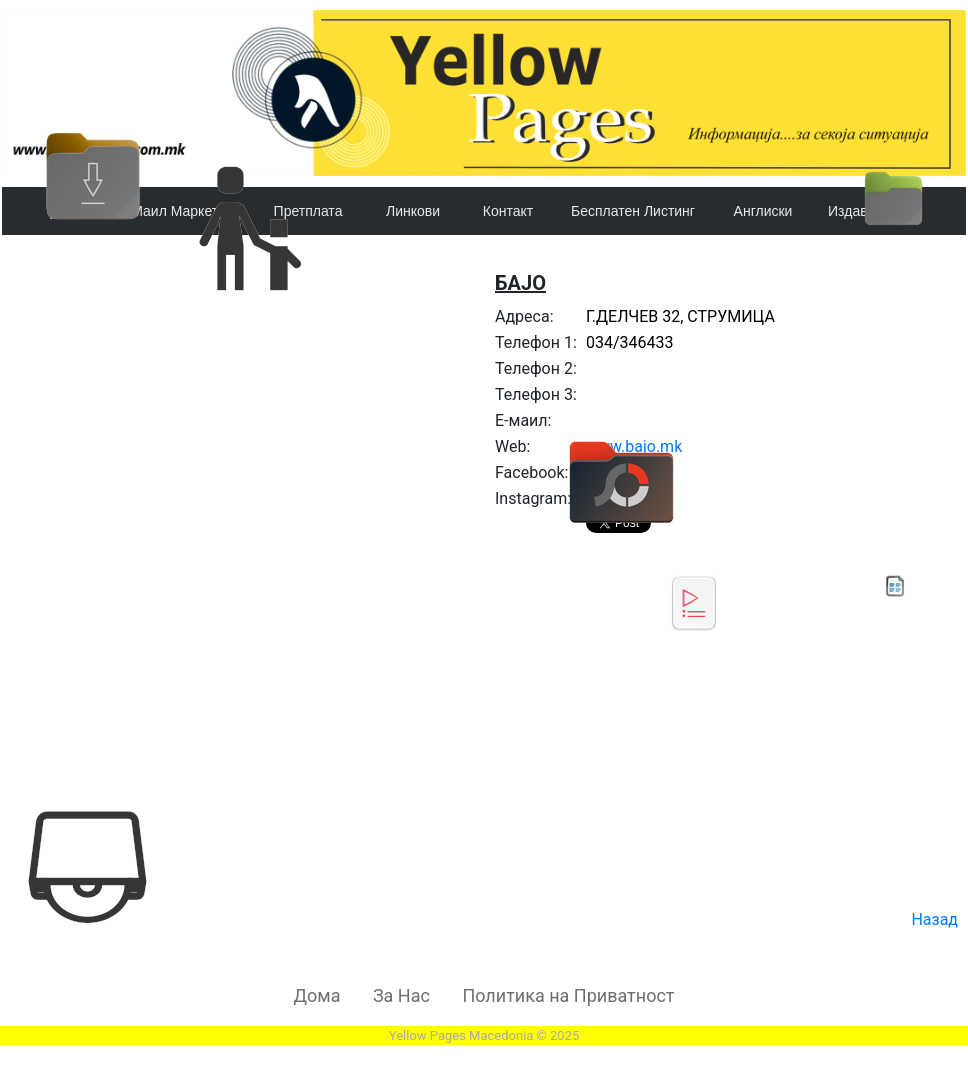  What do you see at coordinates (694, 603) in the screenshot?
I see `an mp3 playlist file` at bounding box center [694, 603].